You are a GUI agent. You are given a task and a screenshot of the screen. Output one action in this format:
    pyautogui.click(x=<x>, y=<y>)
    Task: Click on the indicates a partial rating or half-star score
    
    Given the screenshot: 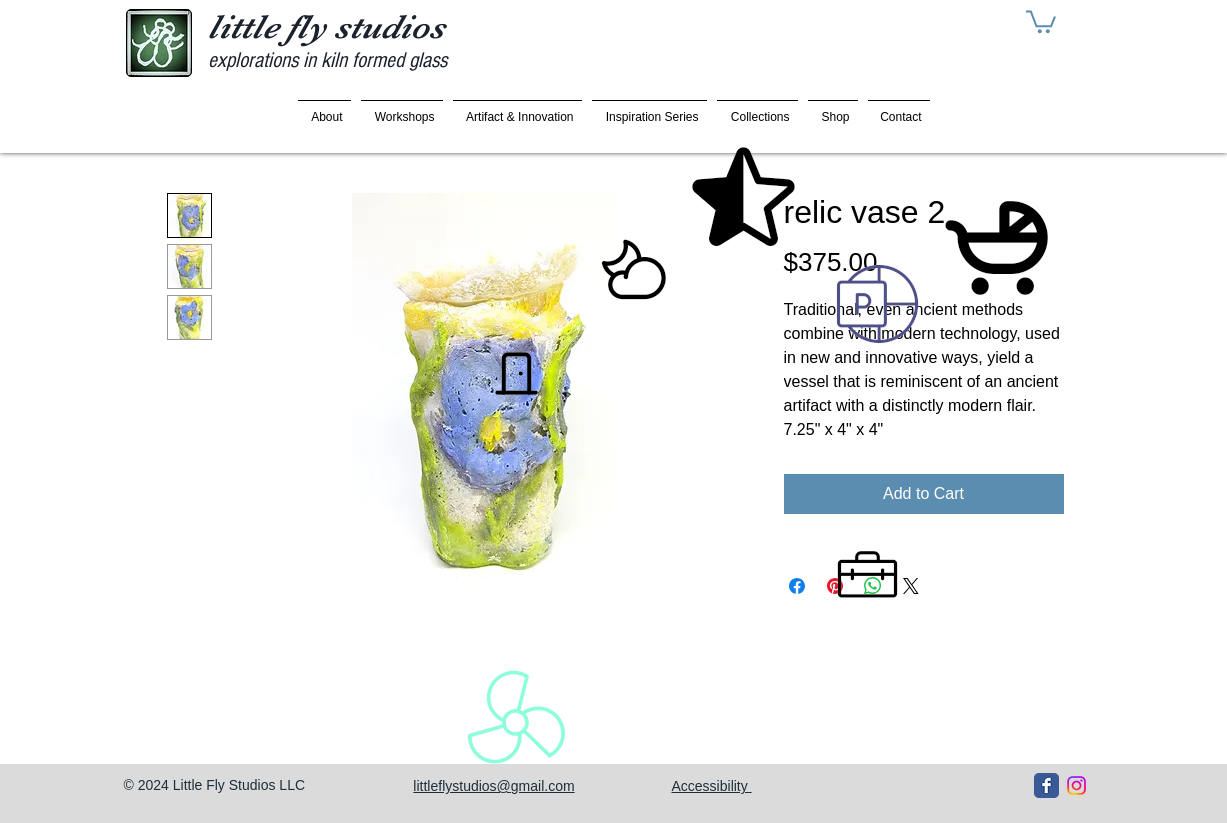 What is the action you would take?
    pyautogui.click(x=743, y=198)
    